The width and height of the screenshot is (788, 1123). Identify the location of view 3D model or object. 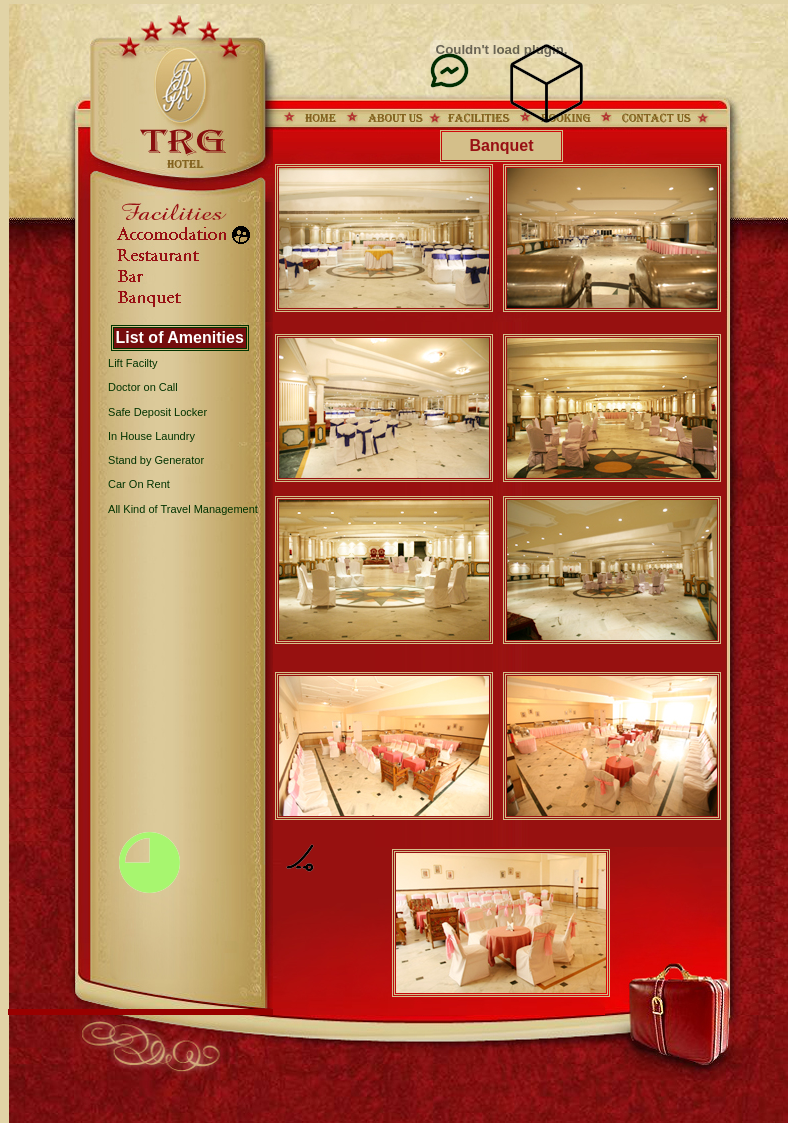
(546, 83).